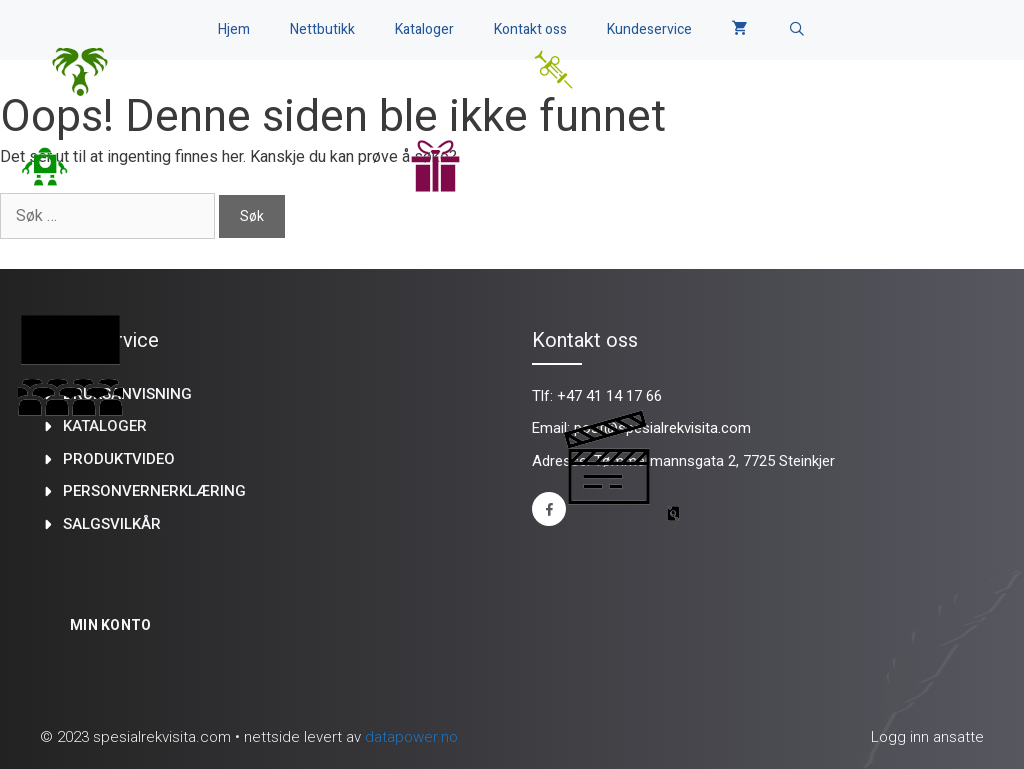 Image resolution: width=1024 pixels, height=769 pixels. I want to click on access theater or cinema listings, so click(70, 364).